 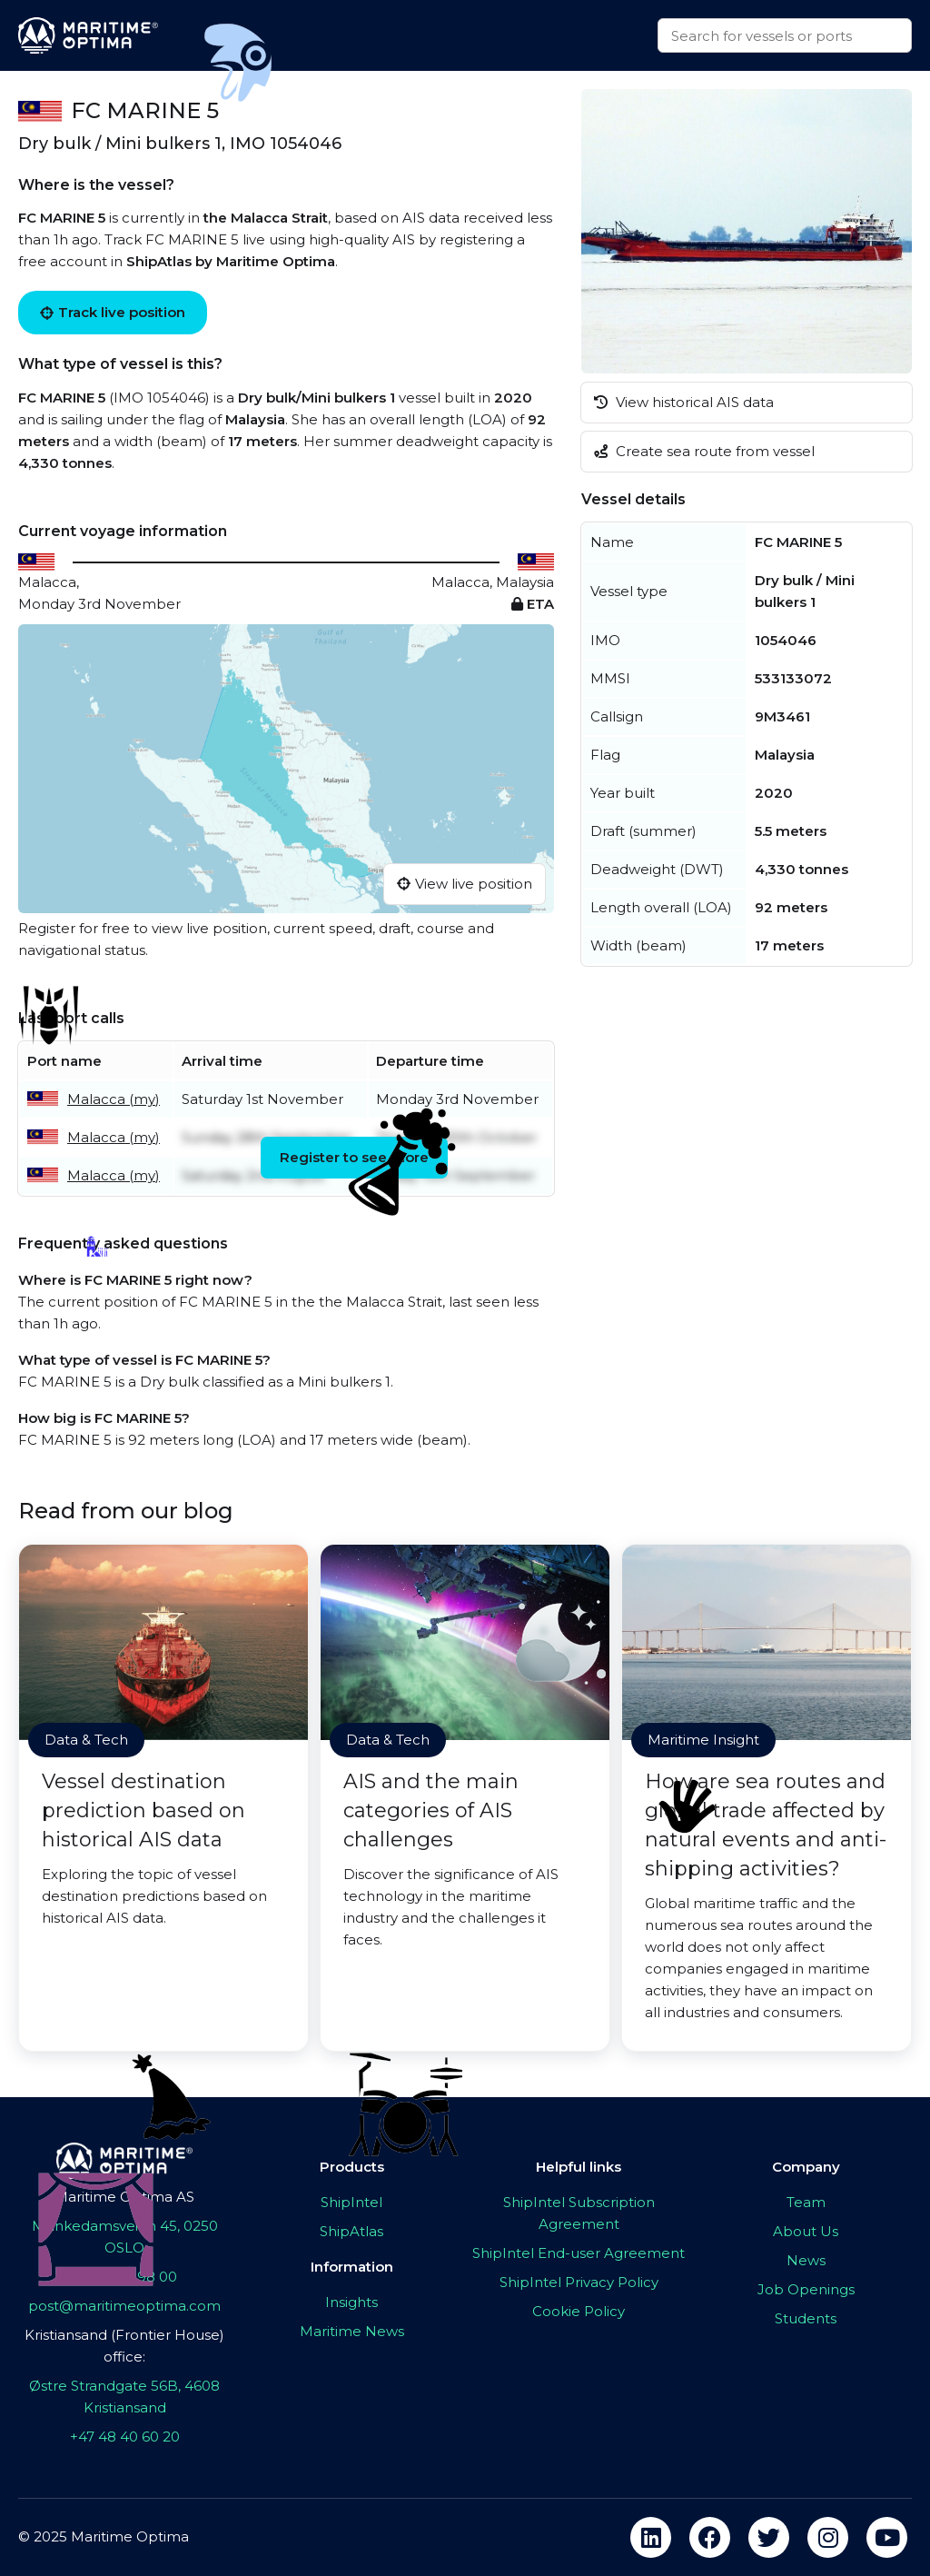 What do you see at coordinates (238, 63) in the screenshot?
I see `select the phrygian cap headgear item` at bounding box center [238, 63].